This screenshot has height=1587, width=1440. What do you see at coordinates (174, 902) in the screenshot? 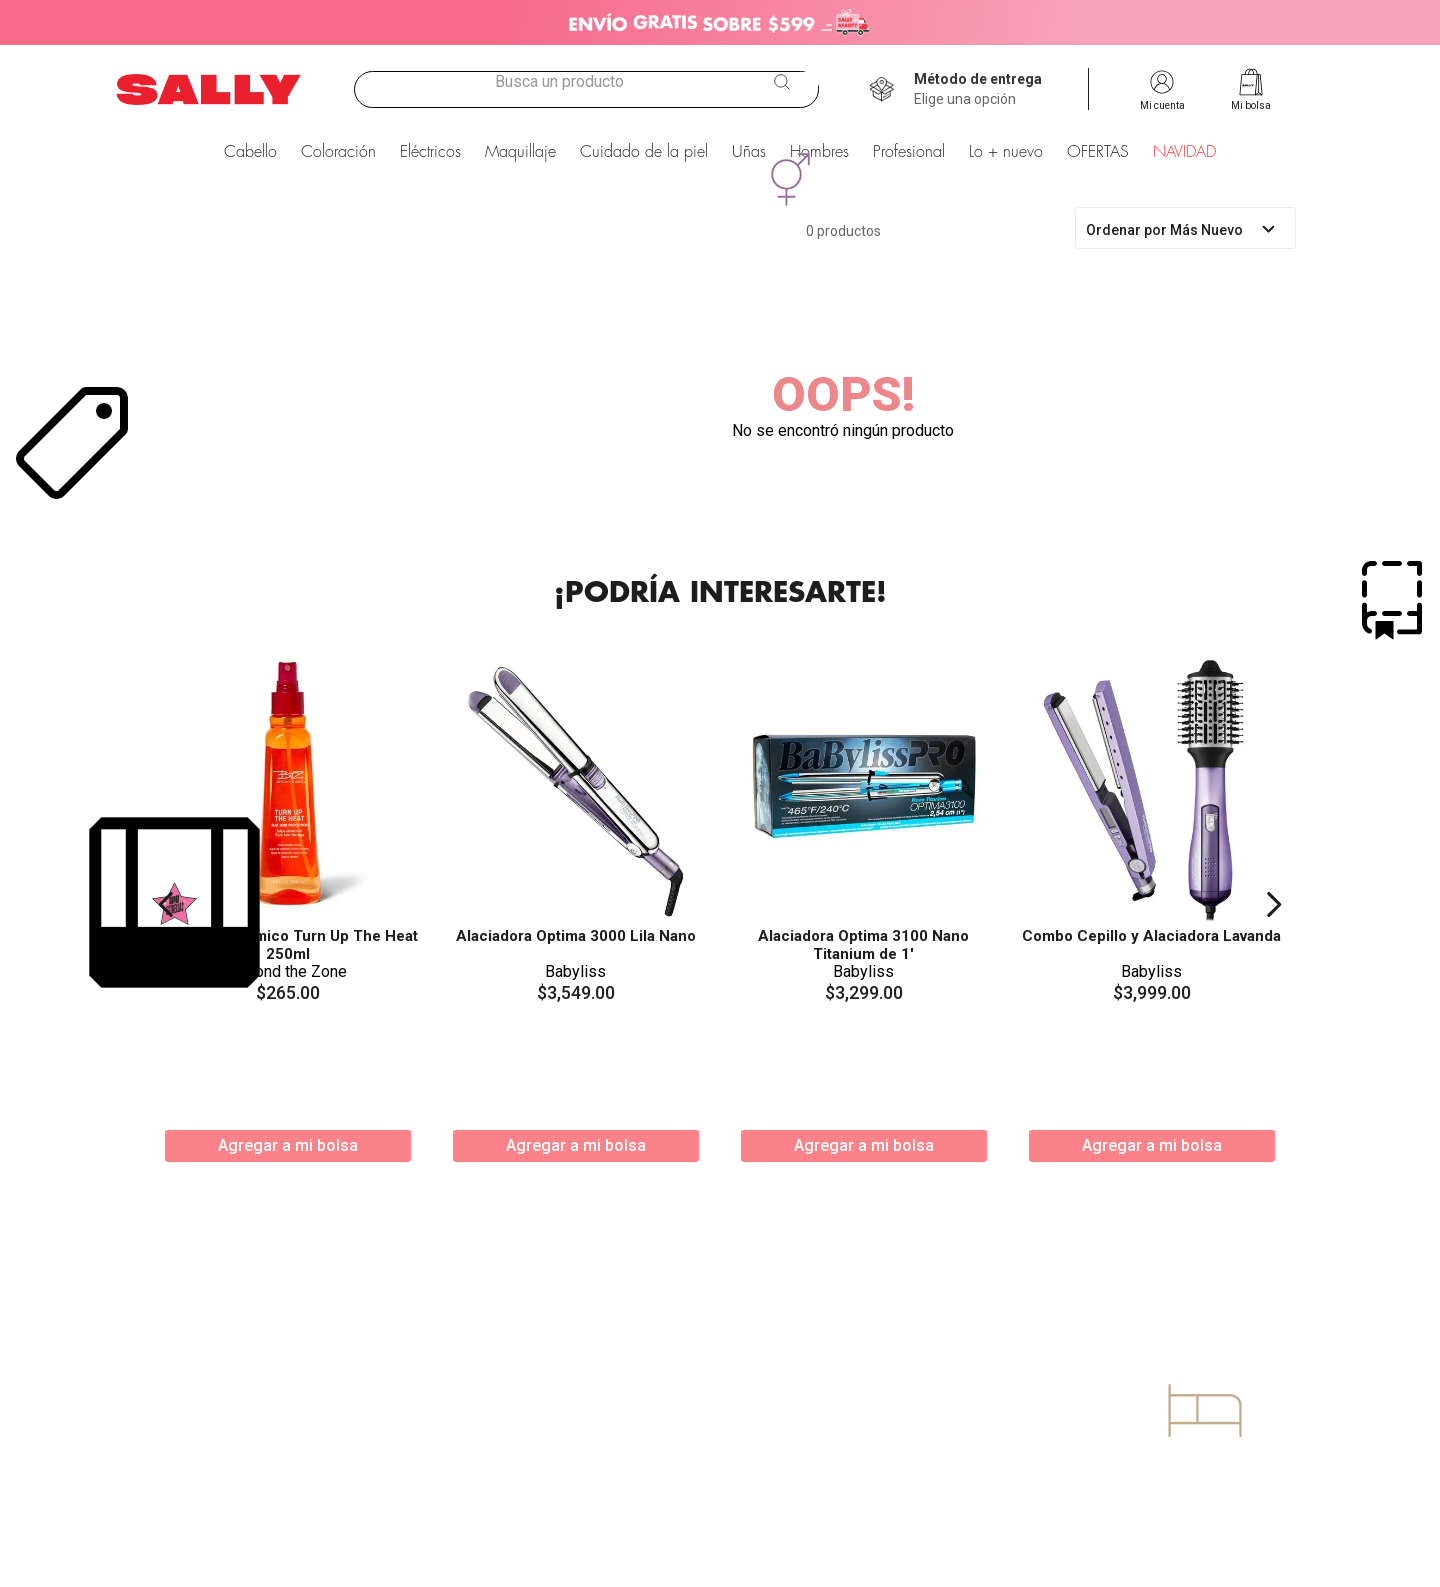
I see `toggle justified panel layout` at bounding box center [174, 902].